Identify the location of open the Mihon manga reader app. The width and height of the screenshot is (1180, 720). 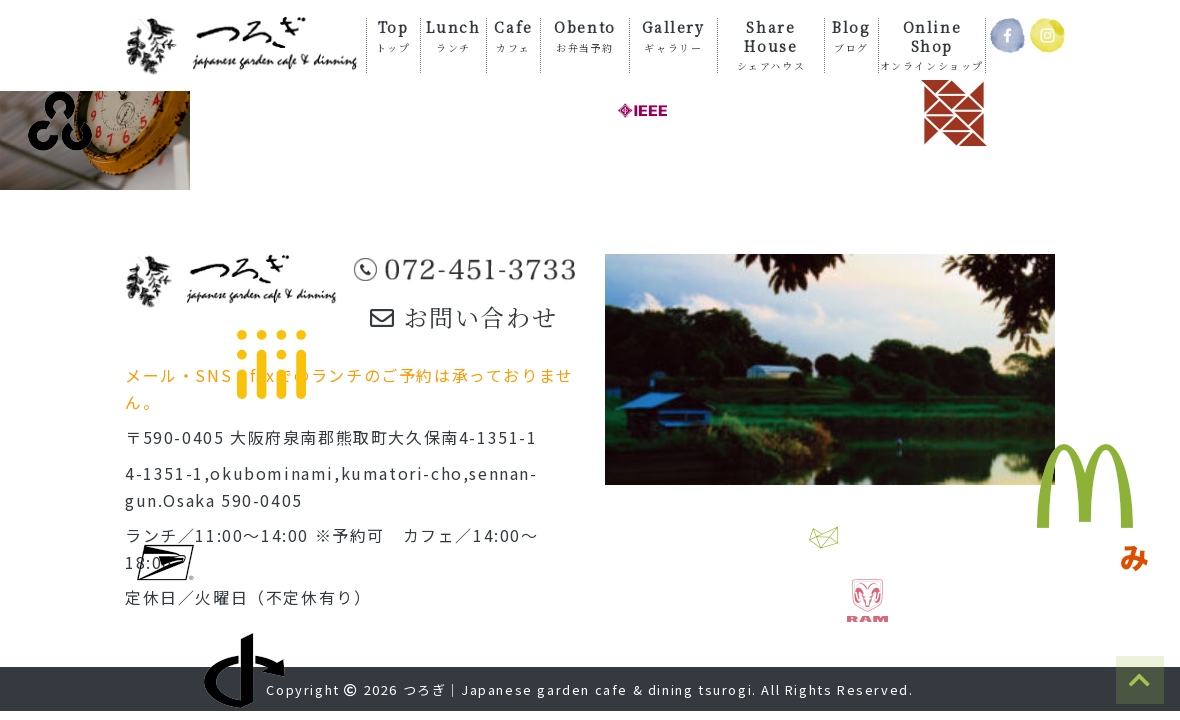
(1134, 558).